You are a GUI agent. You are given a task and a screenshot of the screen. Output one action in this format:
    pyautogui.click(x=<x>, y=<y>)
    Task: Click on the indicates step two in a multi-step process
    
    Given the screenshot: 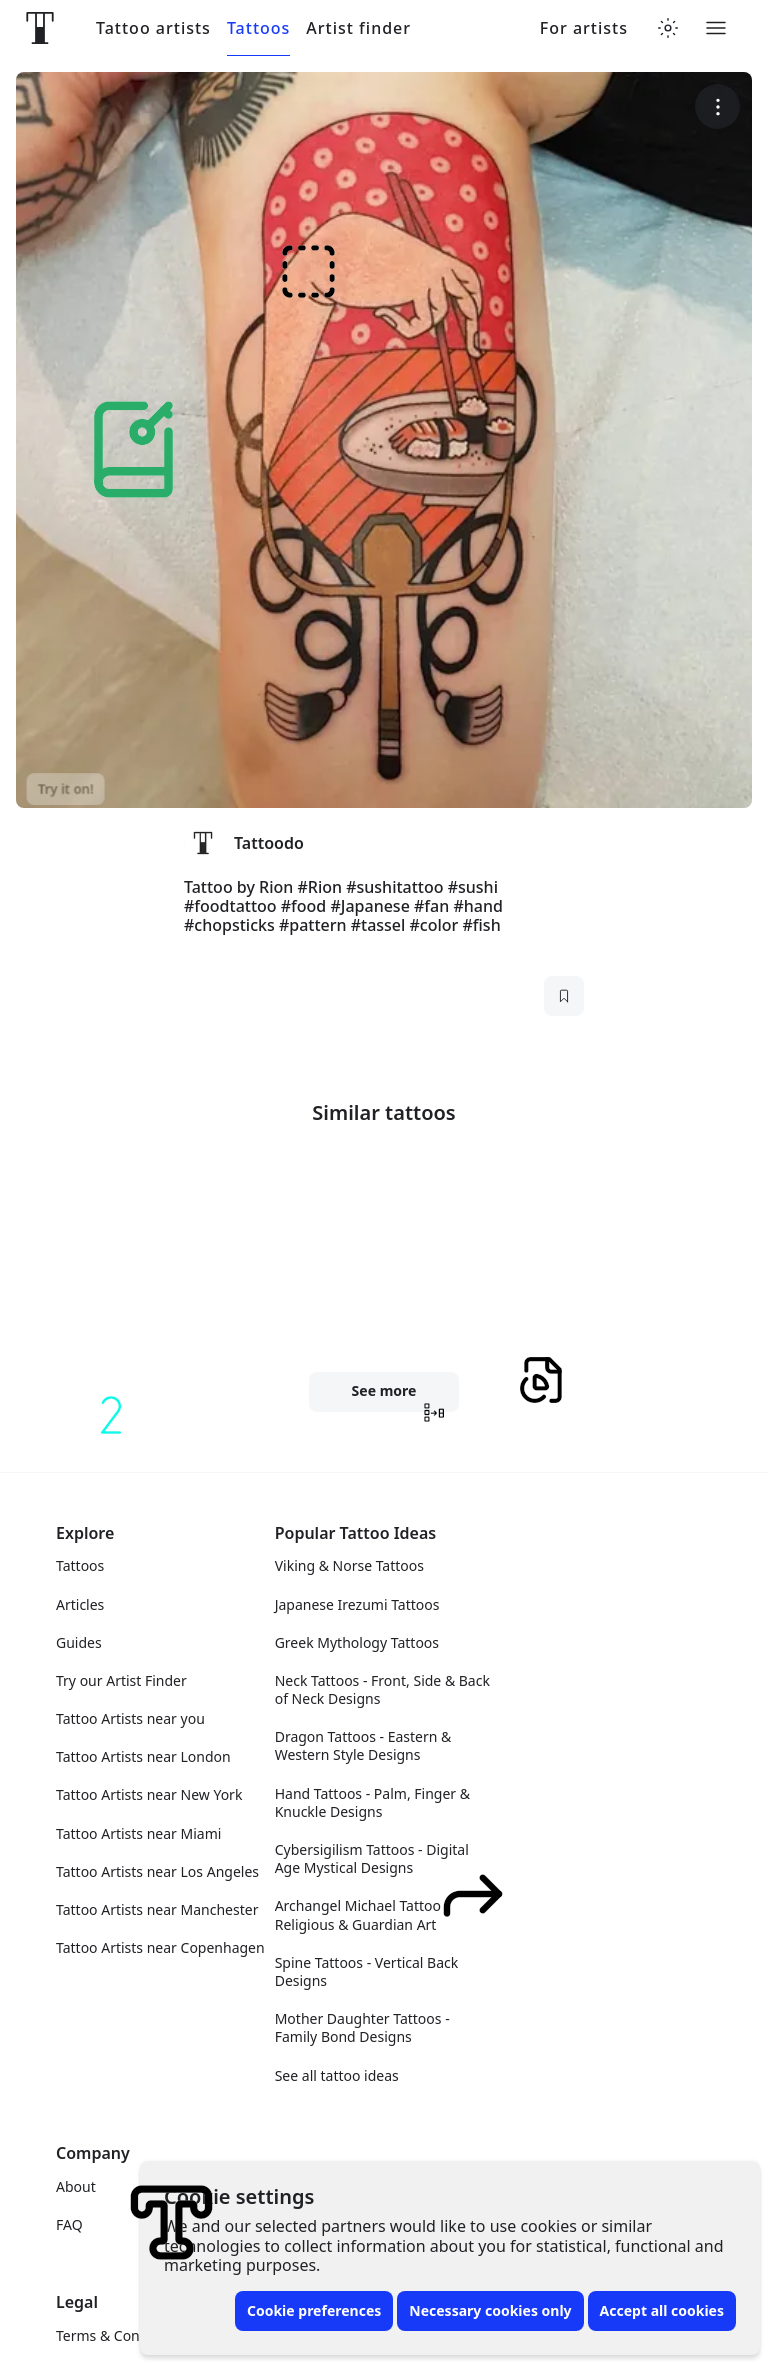 What is the action you would take?
    pyautogui.click(x=111, y=1415)
    